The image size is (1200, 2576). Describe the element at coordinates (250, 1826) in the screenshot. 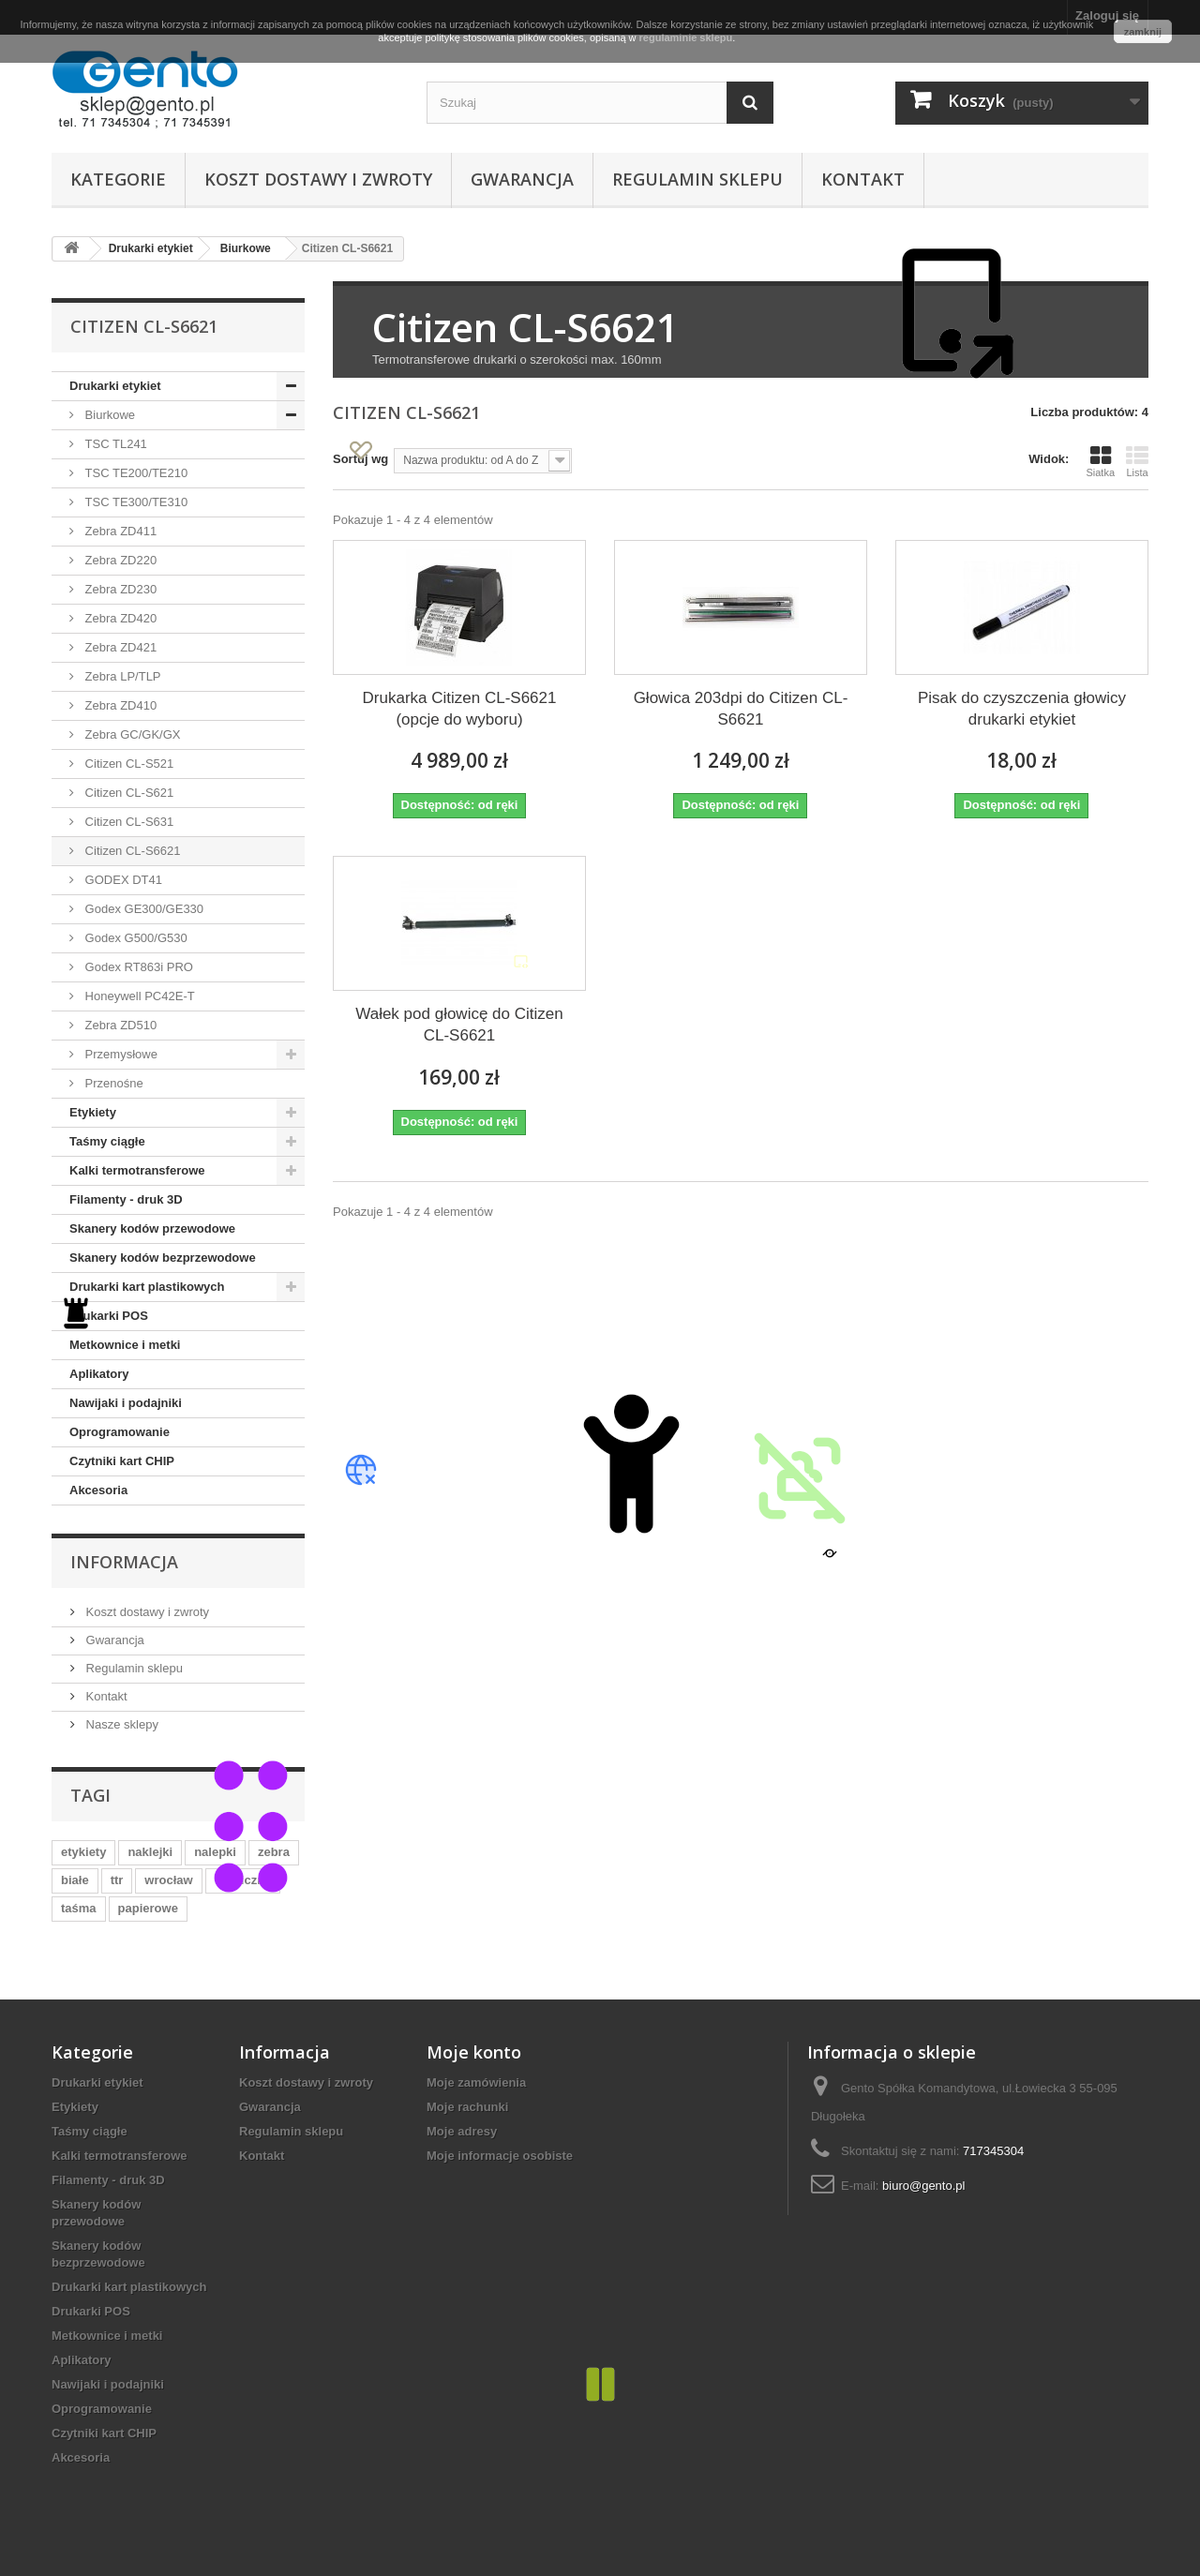

I see `drag to reorder items vertically` at that location.